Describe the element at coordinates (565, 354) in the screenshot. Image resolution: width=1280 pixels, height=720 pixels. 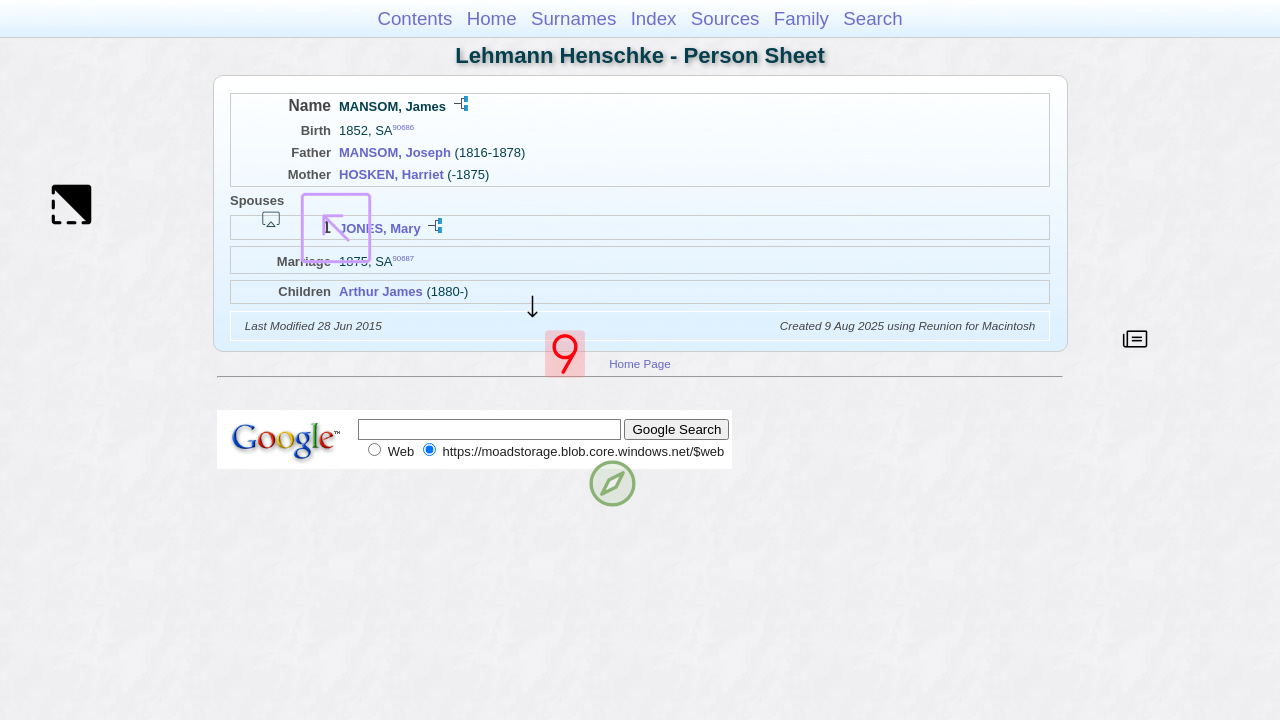
I see `indicates the number nine in a sequence or list` at that location.